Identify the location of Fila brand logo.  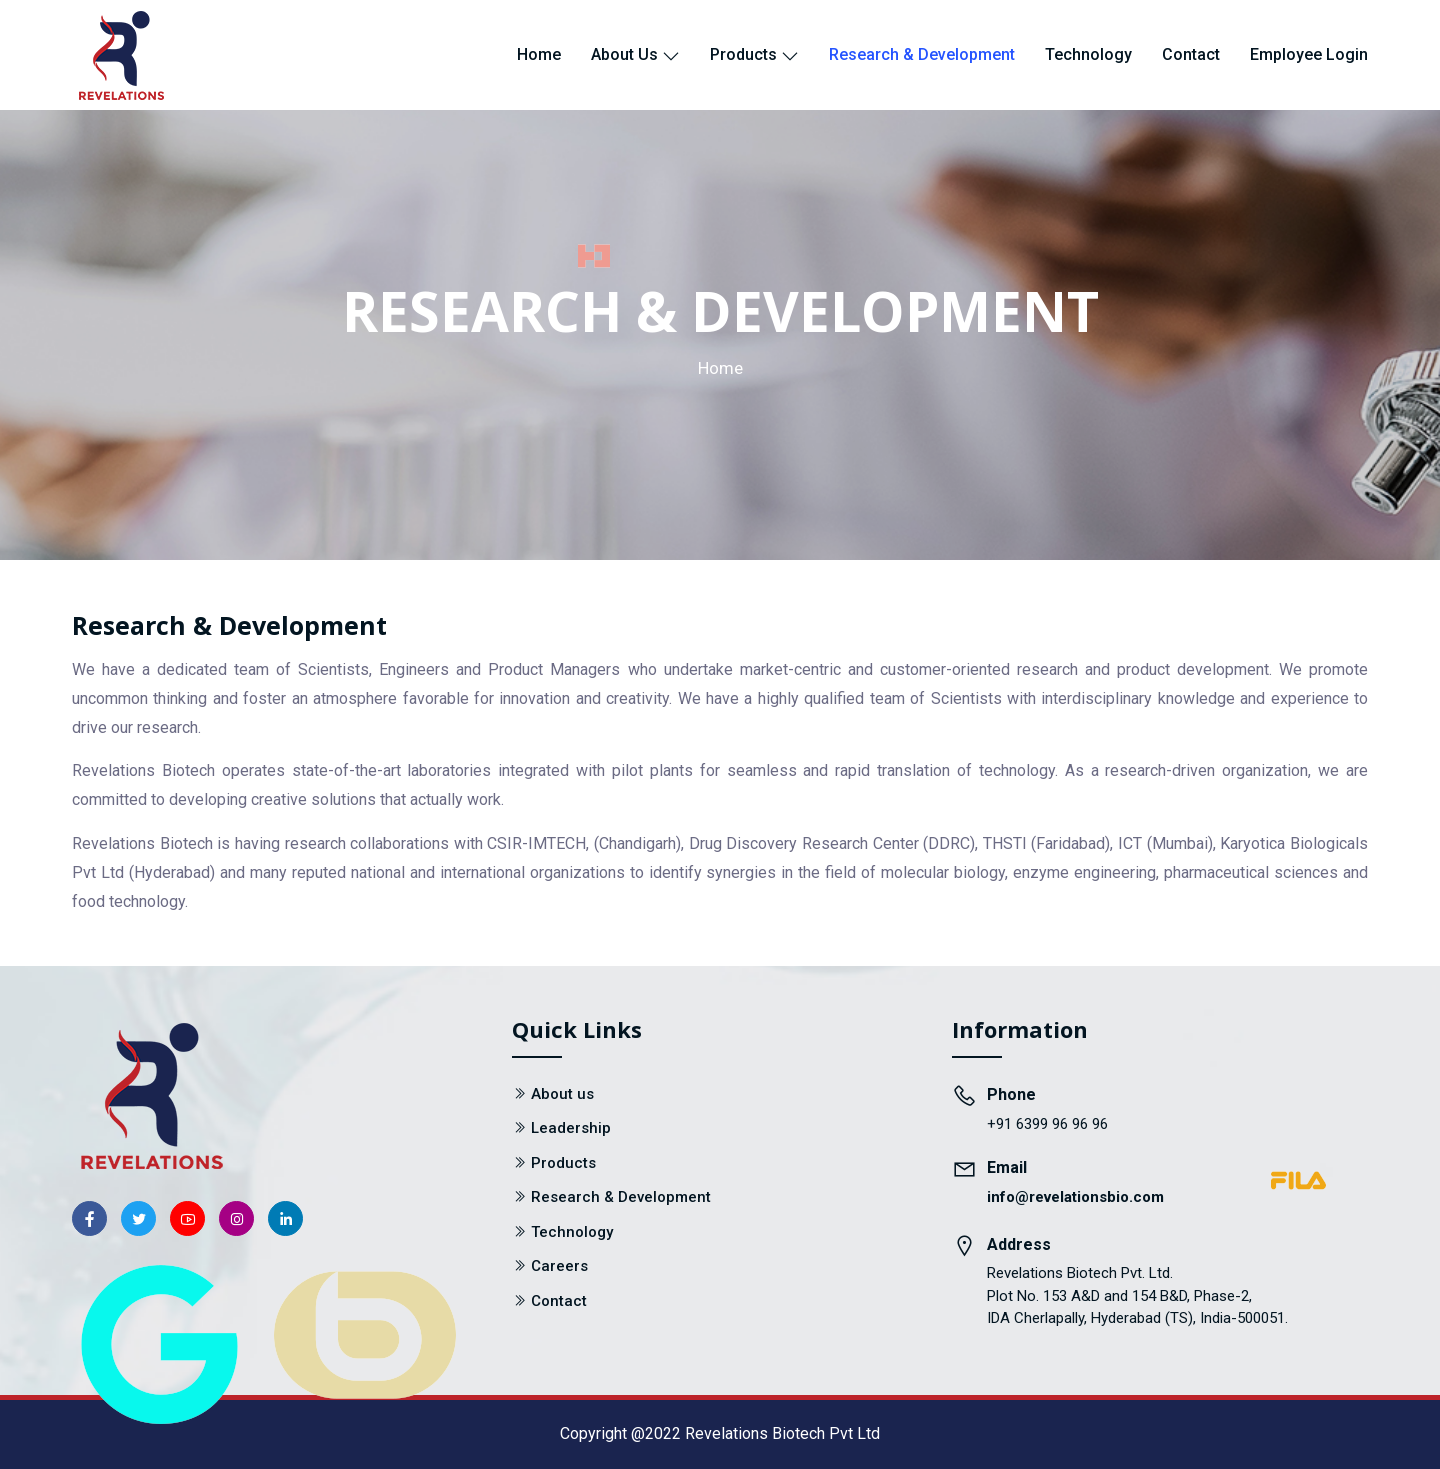
(1298, 1180).